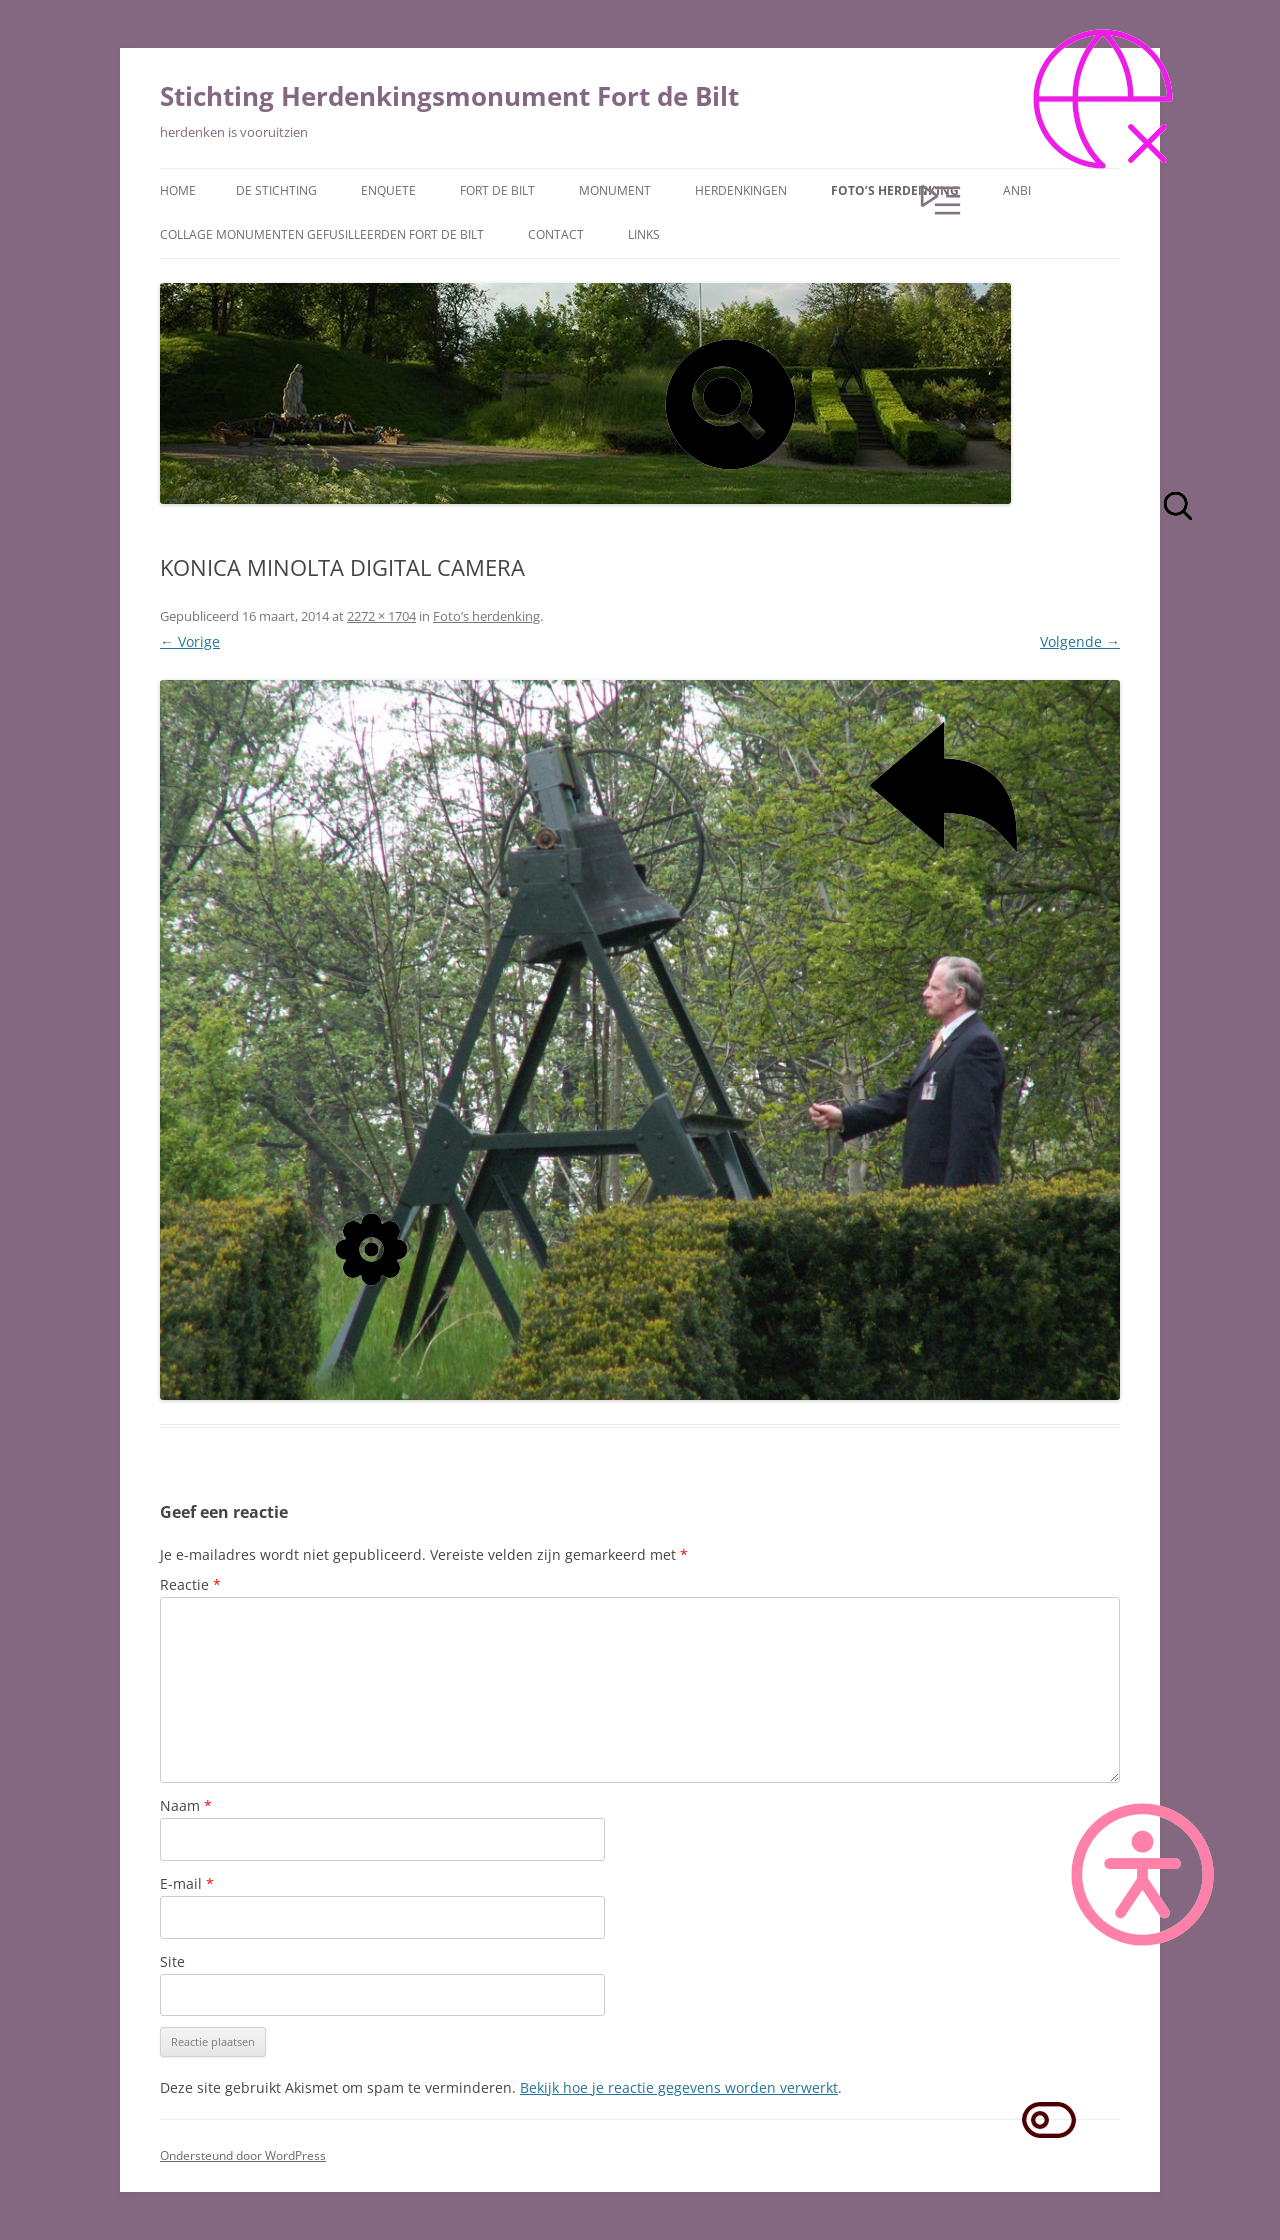  What do you see at coordinates (1178, 506) in the screenshot?
I see `search for content or items` at bounding box center [1178, 506].